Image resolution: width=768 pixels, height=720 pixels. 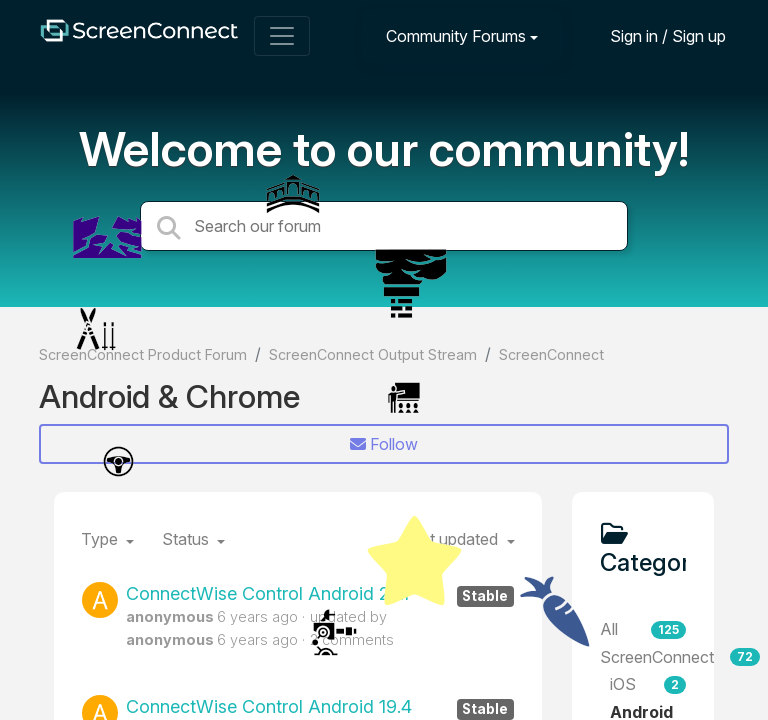 What do you see at coordinates (95, 329) in the screenshot?
I see `browse skiing or winter sports activities` at bounding box center [95, 329].